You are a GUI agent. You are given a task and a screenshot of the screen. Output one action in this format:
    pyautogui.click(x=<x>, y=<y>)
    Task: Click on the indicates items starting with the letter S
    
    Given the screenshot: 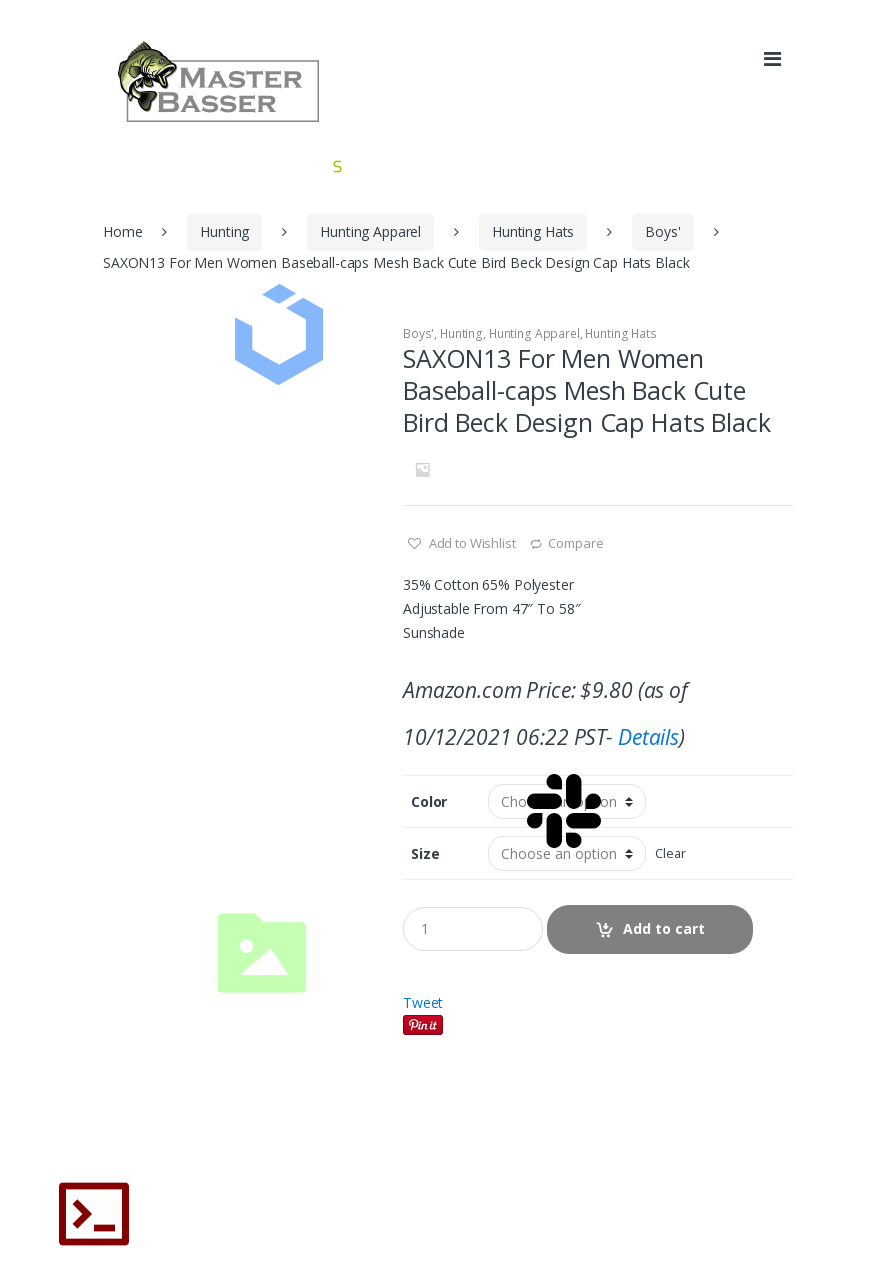 What is the action you would take?
    pyautogui.click(x=337, y=166)
    